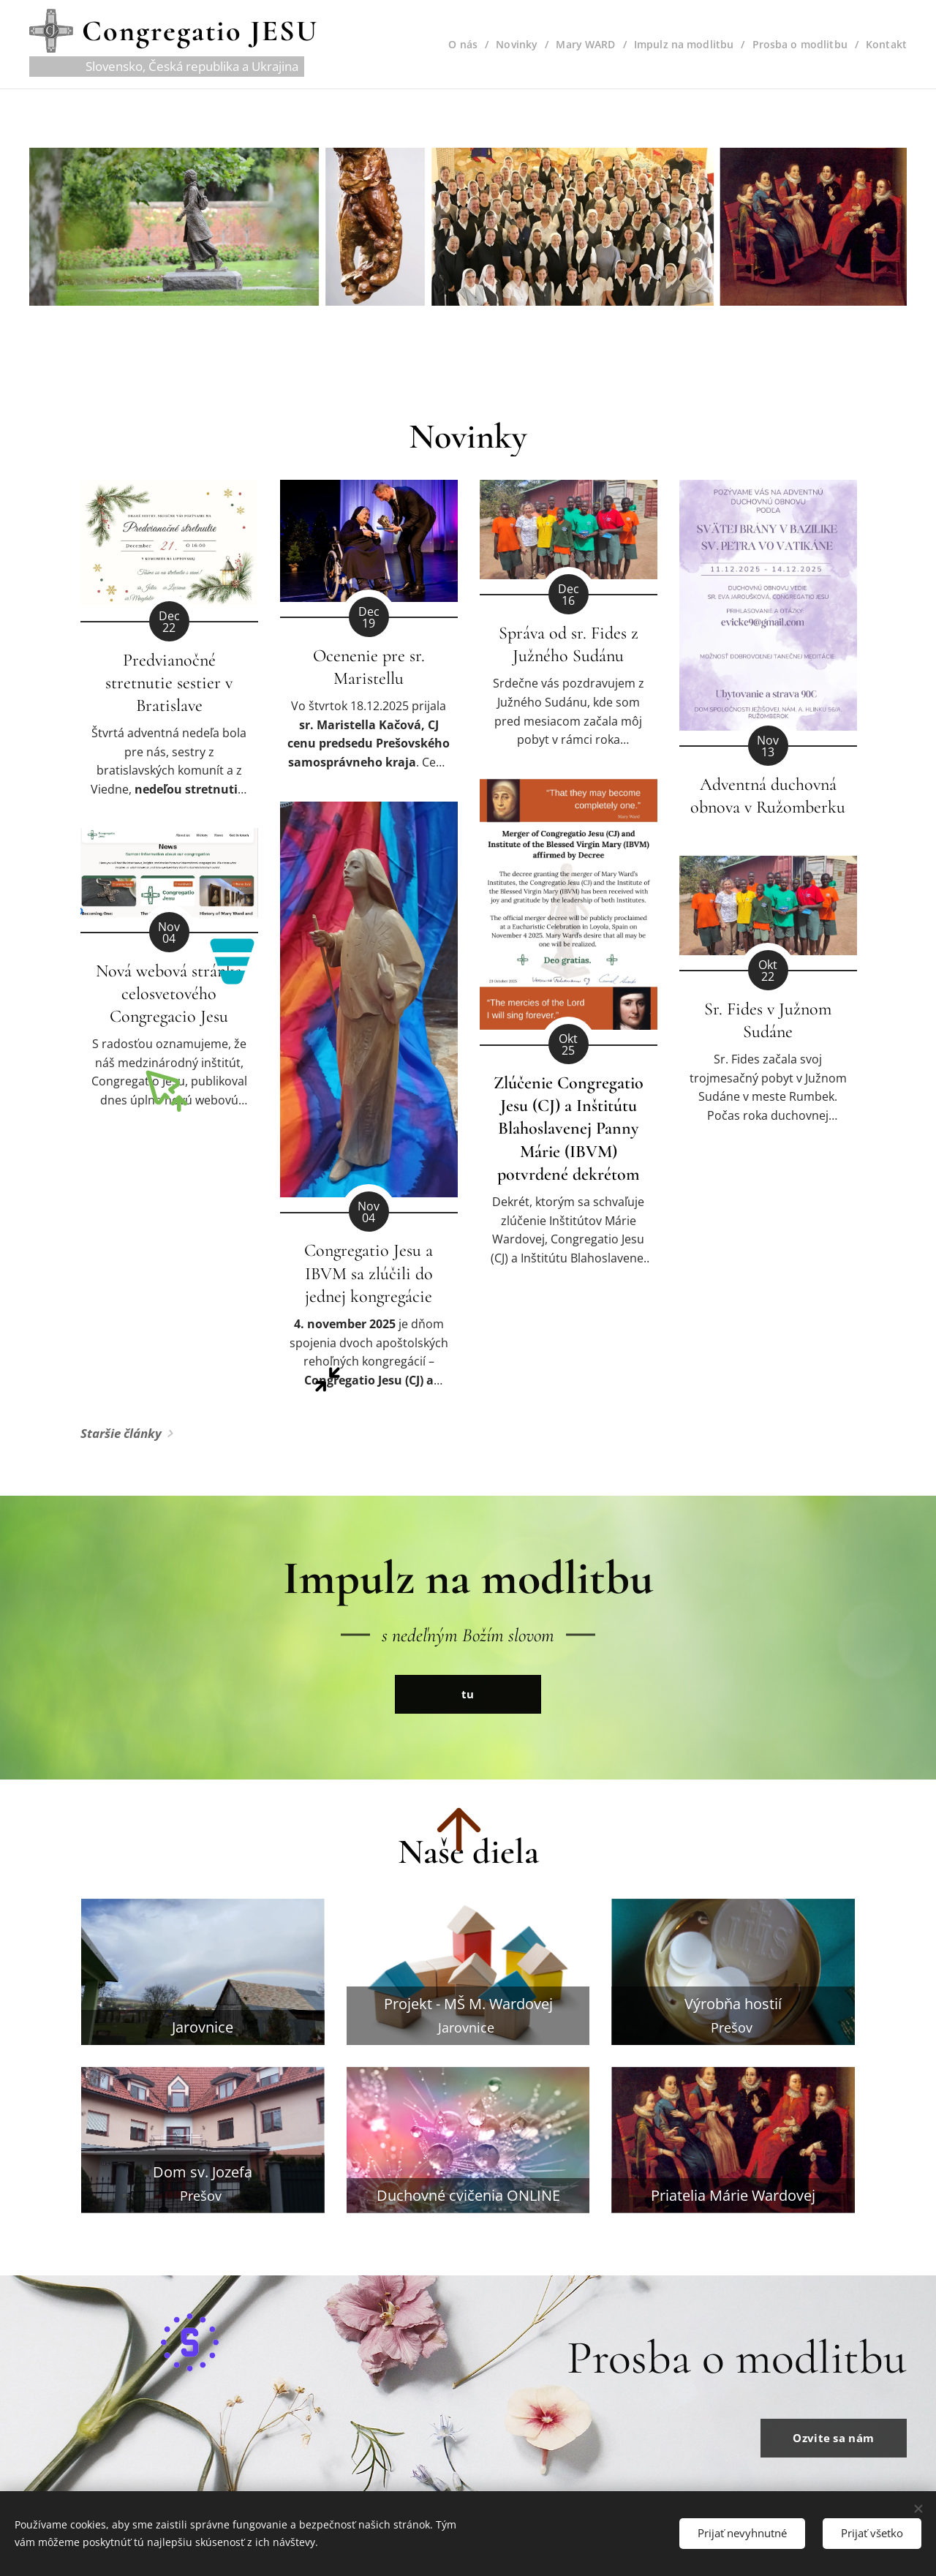 The width and height of the screenshot is (936, 2576). Describe the element at coordinates (165, 1089) in the screenshot. I see `scroll to top of page` at that location.